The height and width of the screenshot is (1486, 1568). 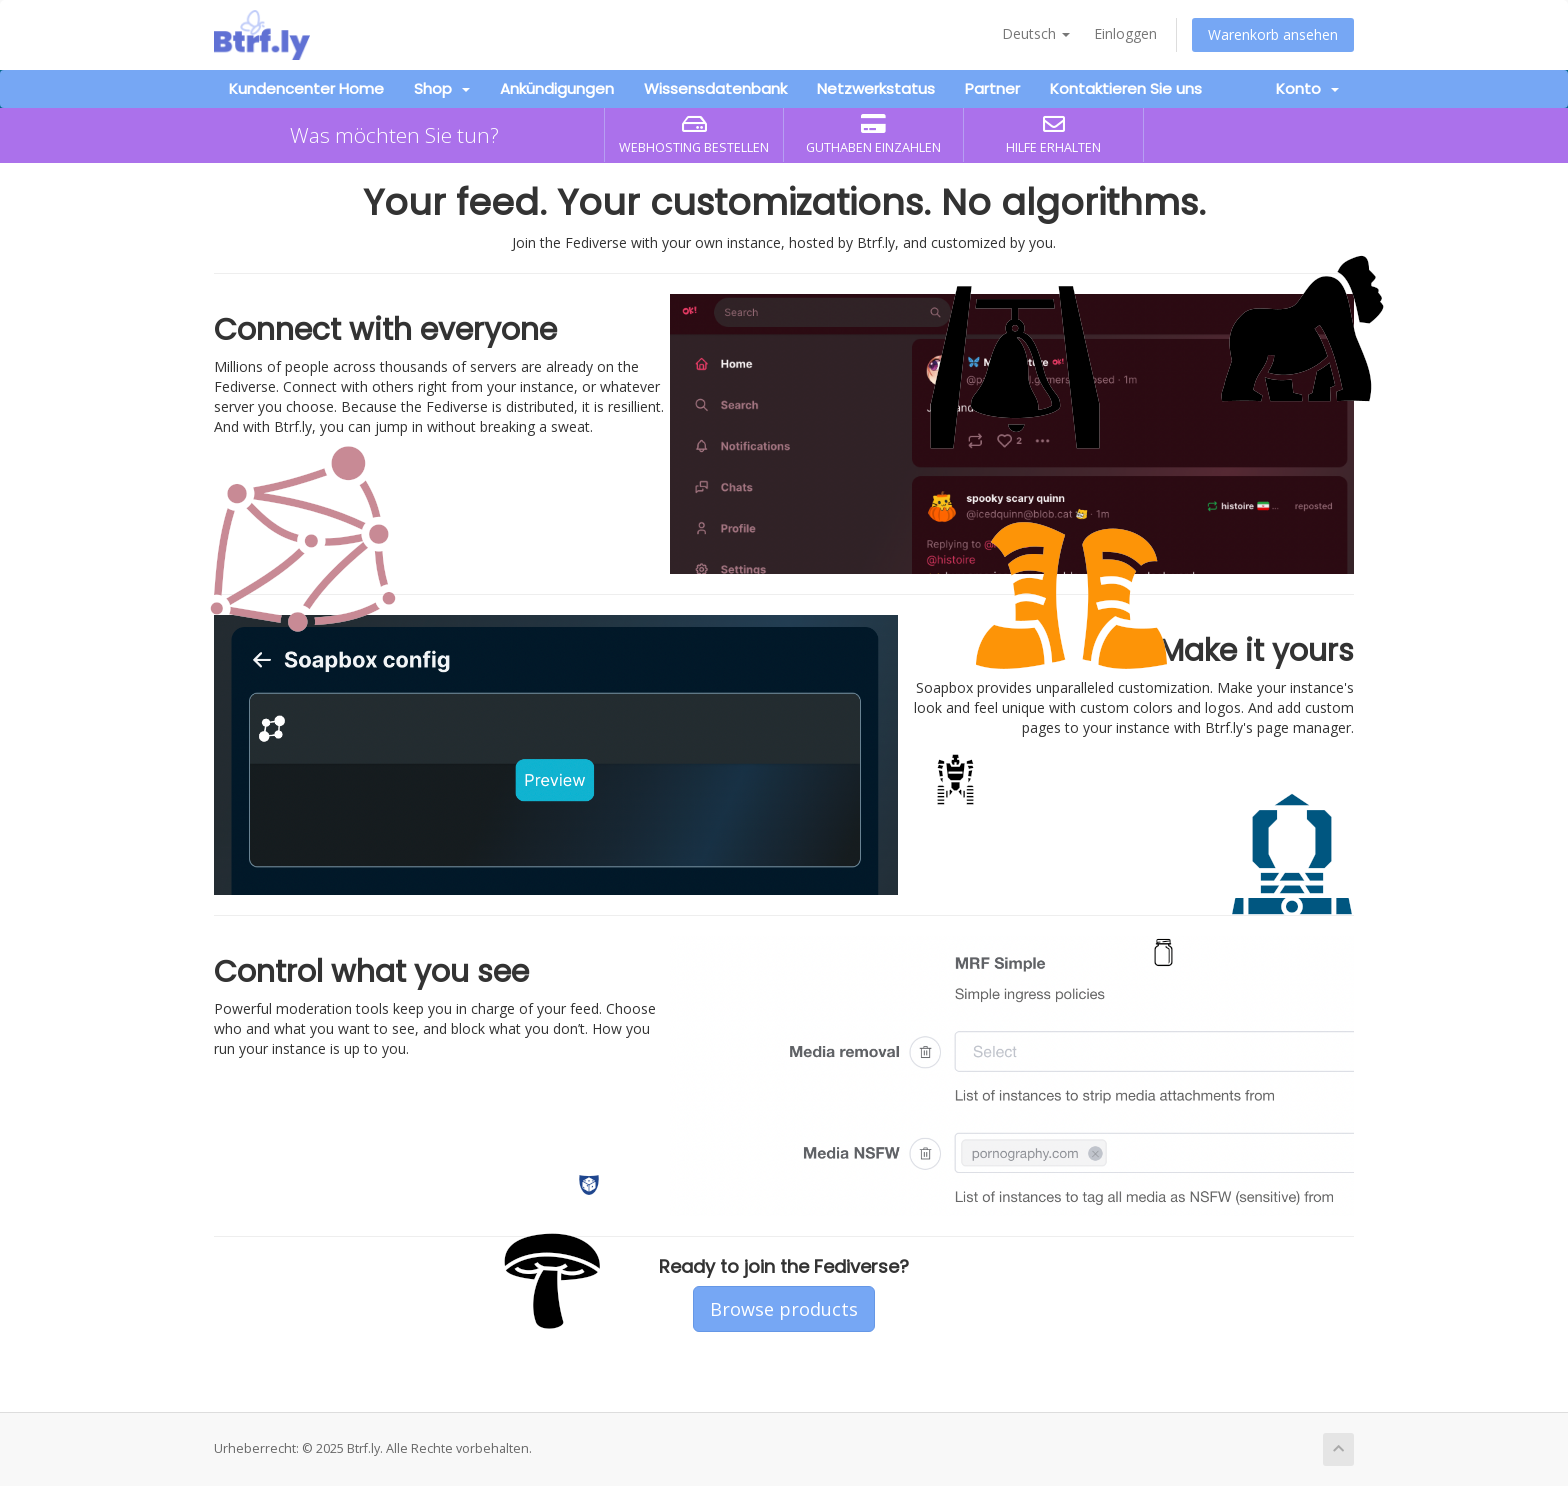 I want to click on carillon or bell tower instrument, so click(x=1014, y=367).